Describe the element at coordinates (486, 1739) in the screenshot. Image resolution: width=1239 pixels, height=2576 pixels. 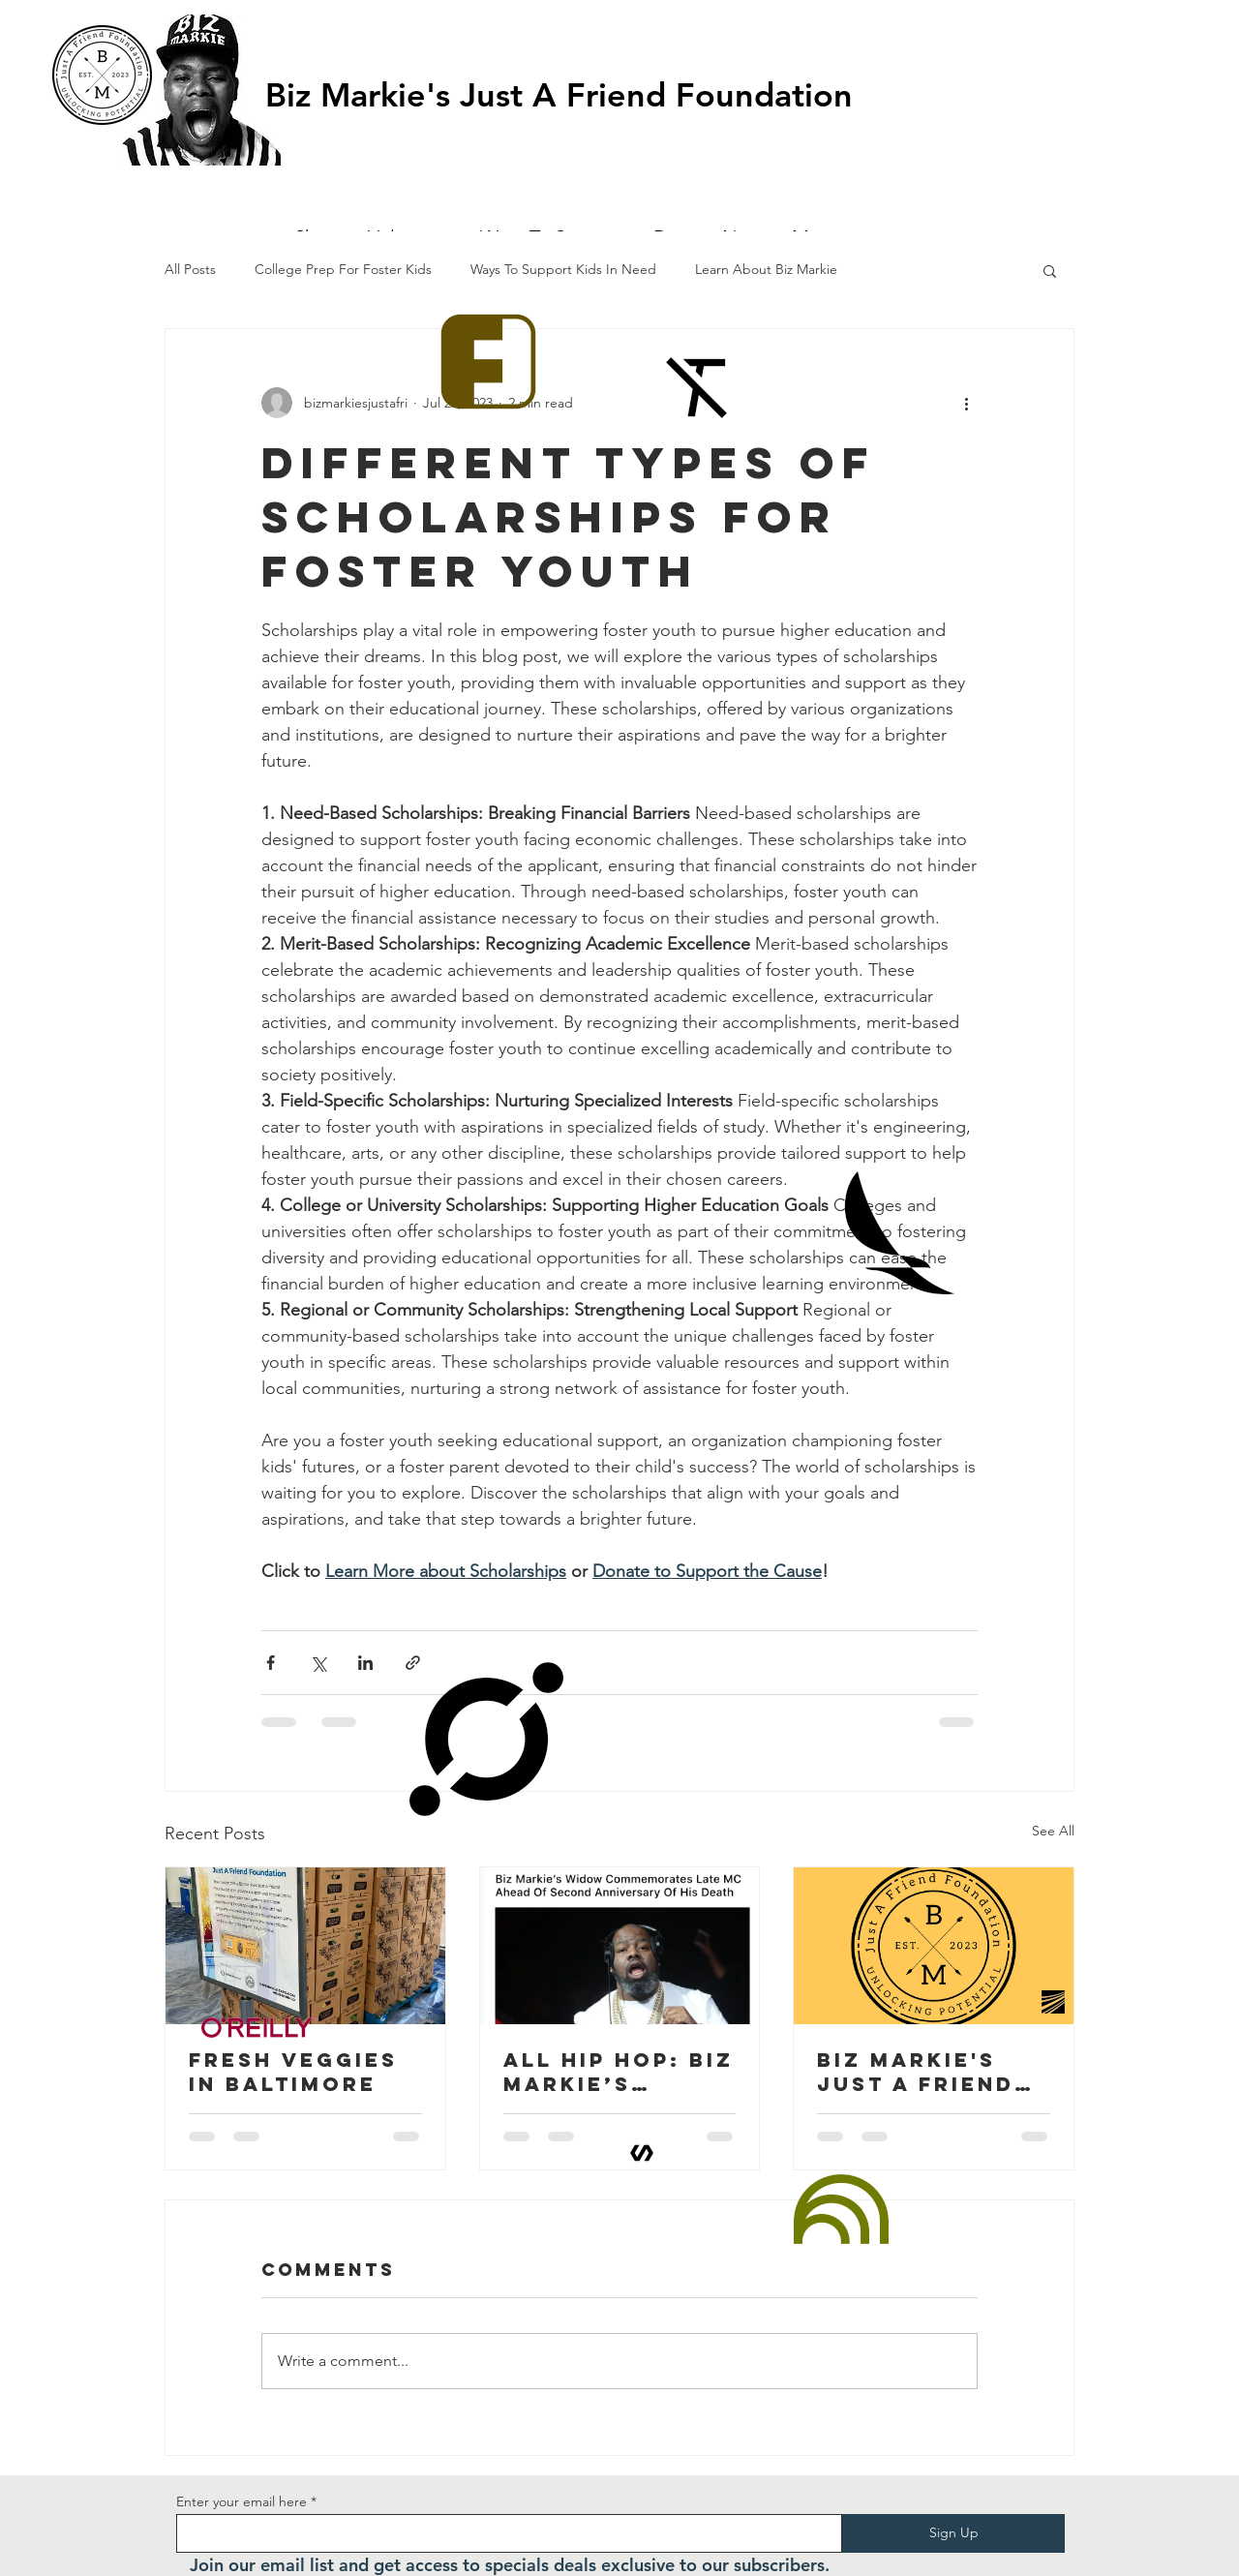
I see `icon logo for the simple-icons project` at that location.